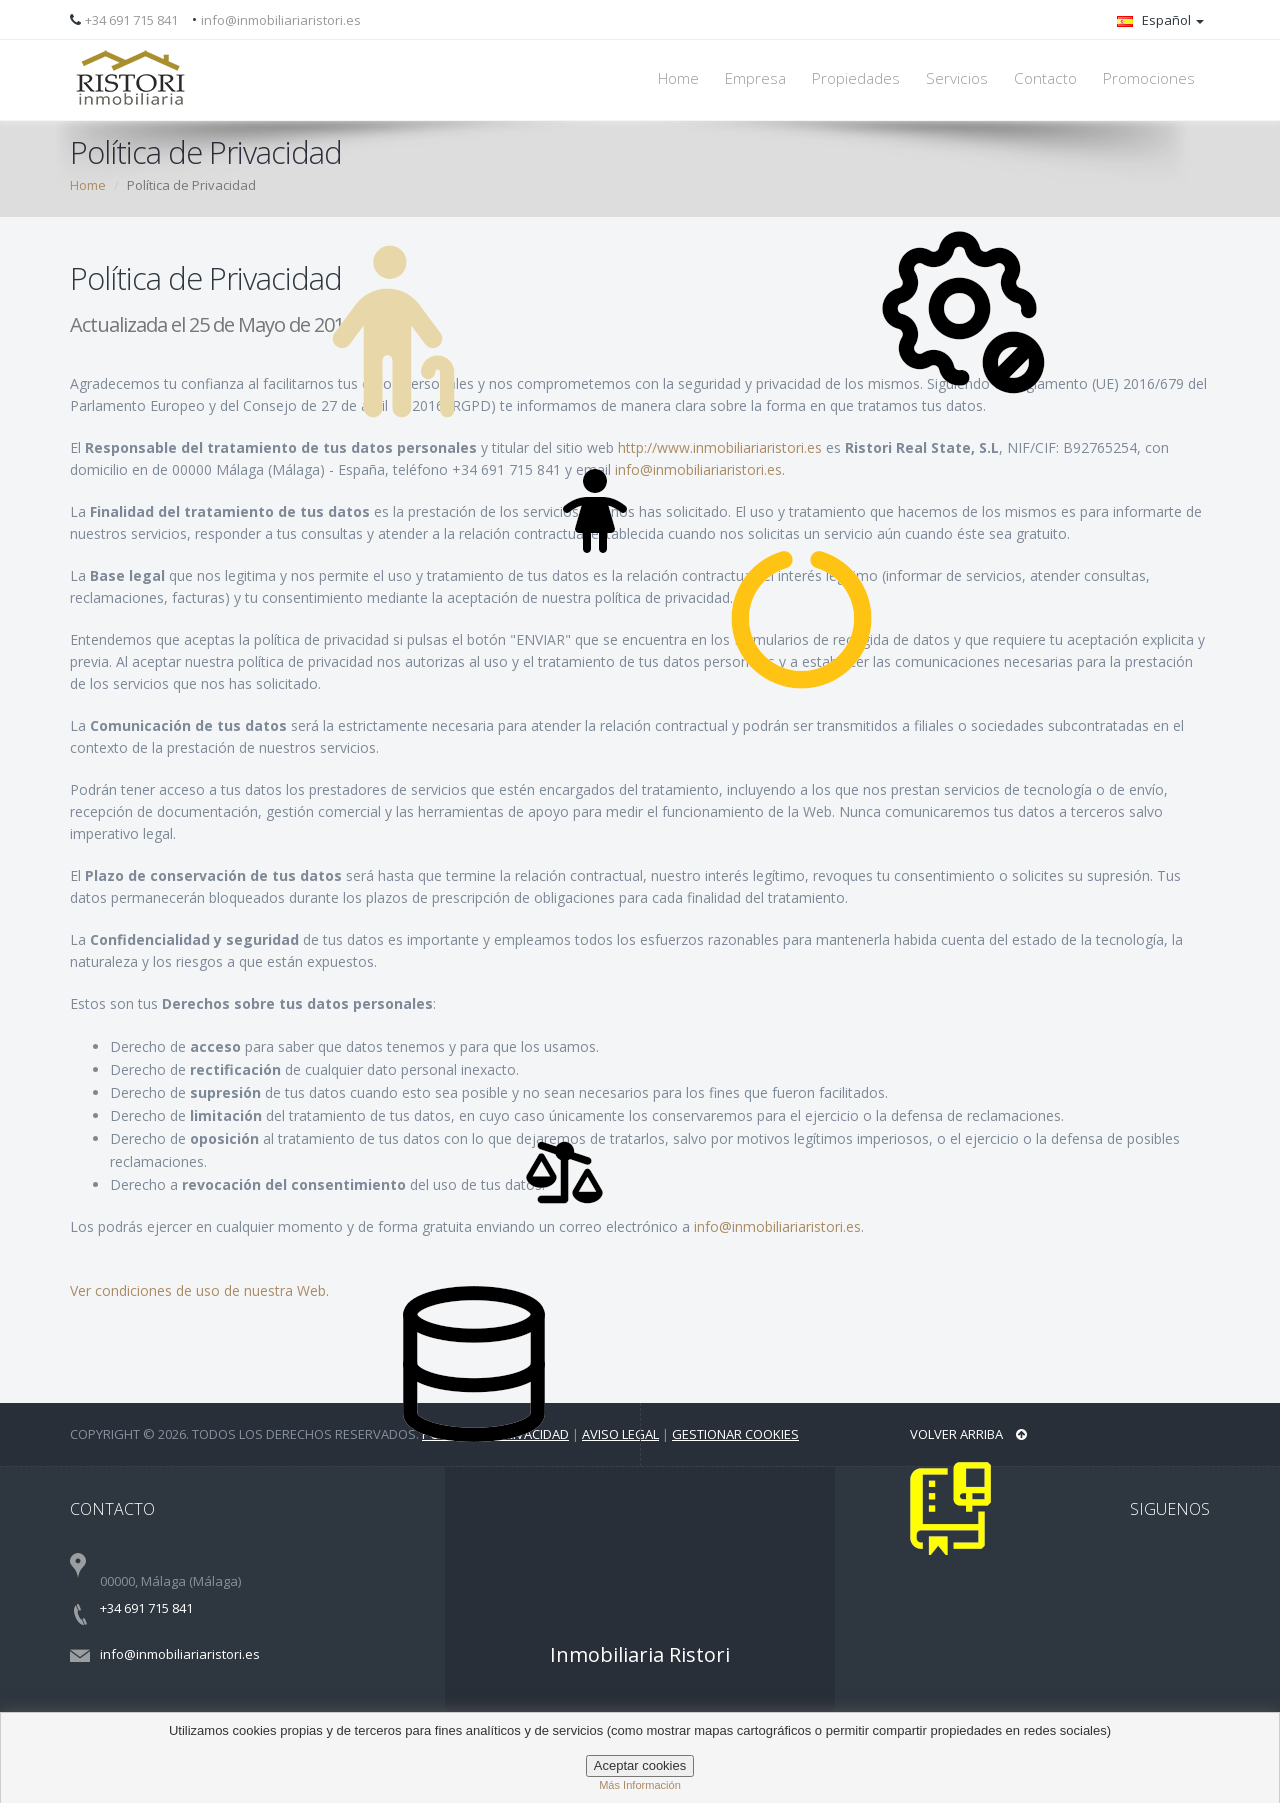  What do you see at coordinates (595, 513) in the screenshot?
I see `indicates women's restroom or facilities` at bounding box center [595, 513].